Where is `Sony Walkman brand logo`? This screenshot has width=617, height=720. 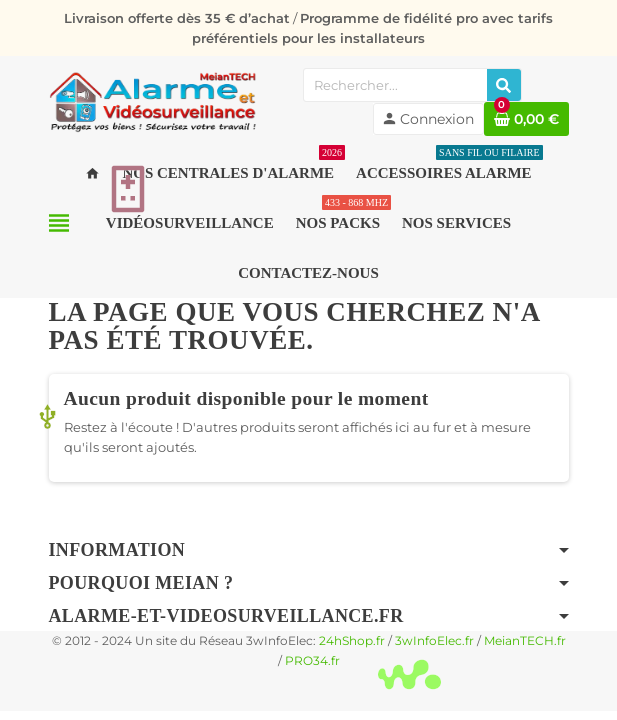 Sony Walkman brand logo is located at coordinates (409, 674).